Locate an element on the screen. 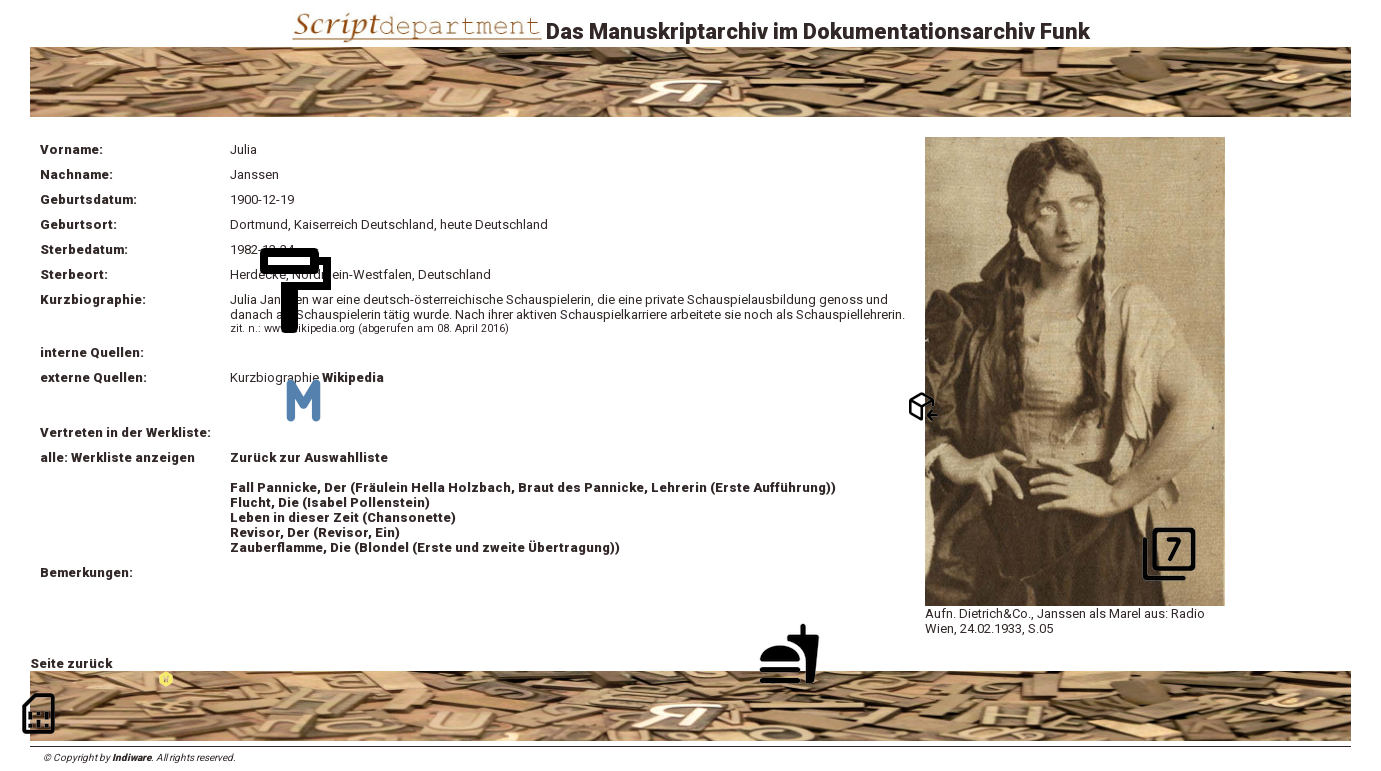 The height and width of the screenshot is (771, 1381). indicates medium size option is located at coordinates (303, 400).